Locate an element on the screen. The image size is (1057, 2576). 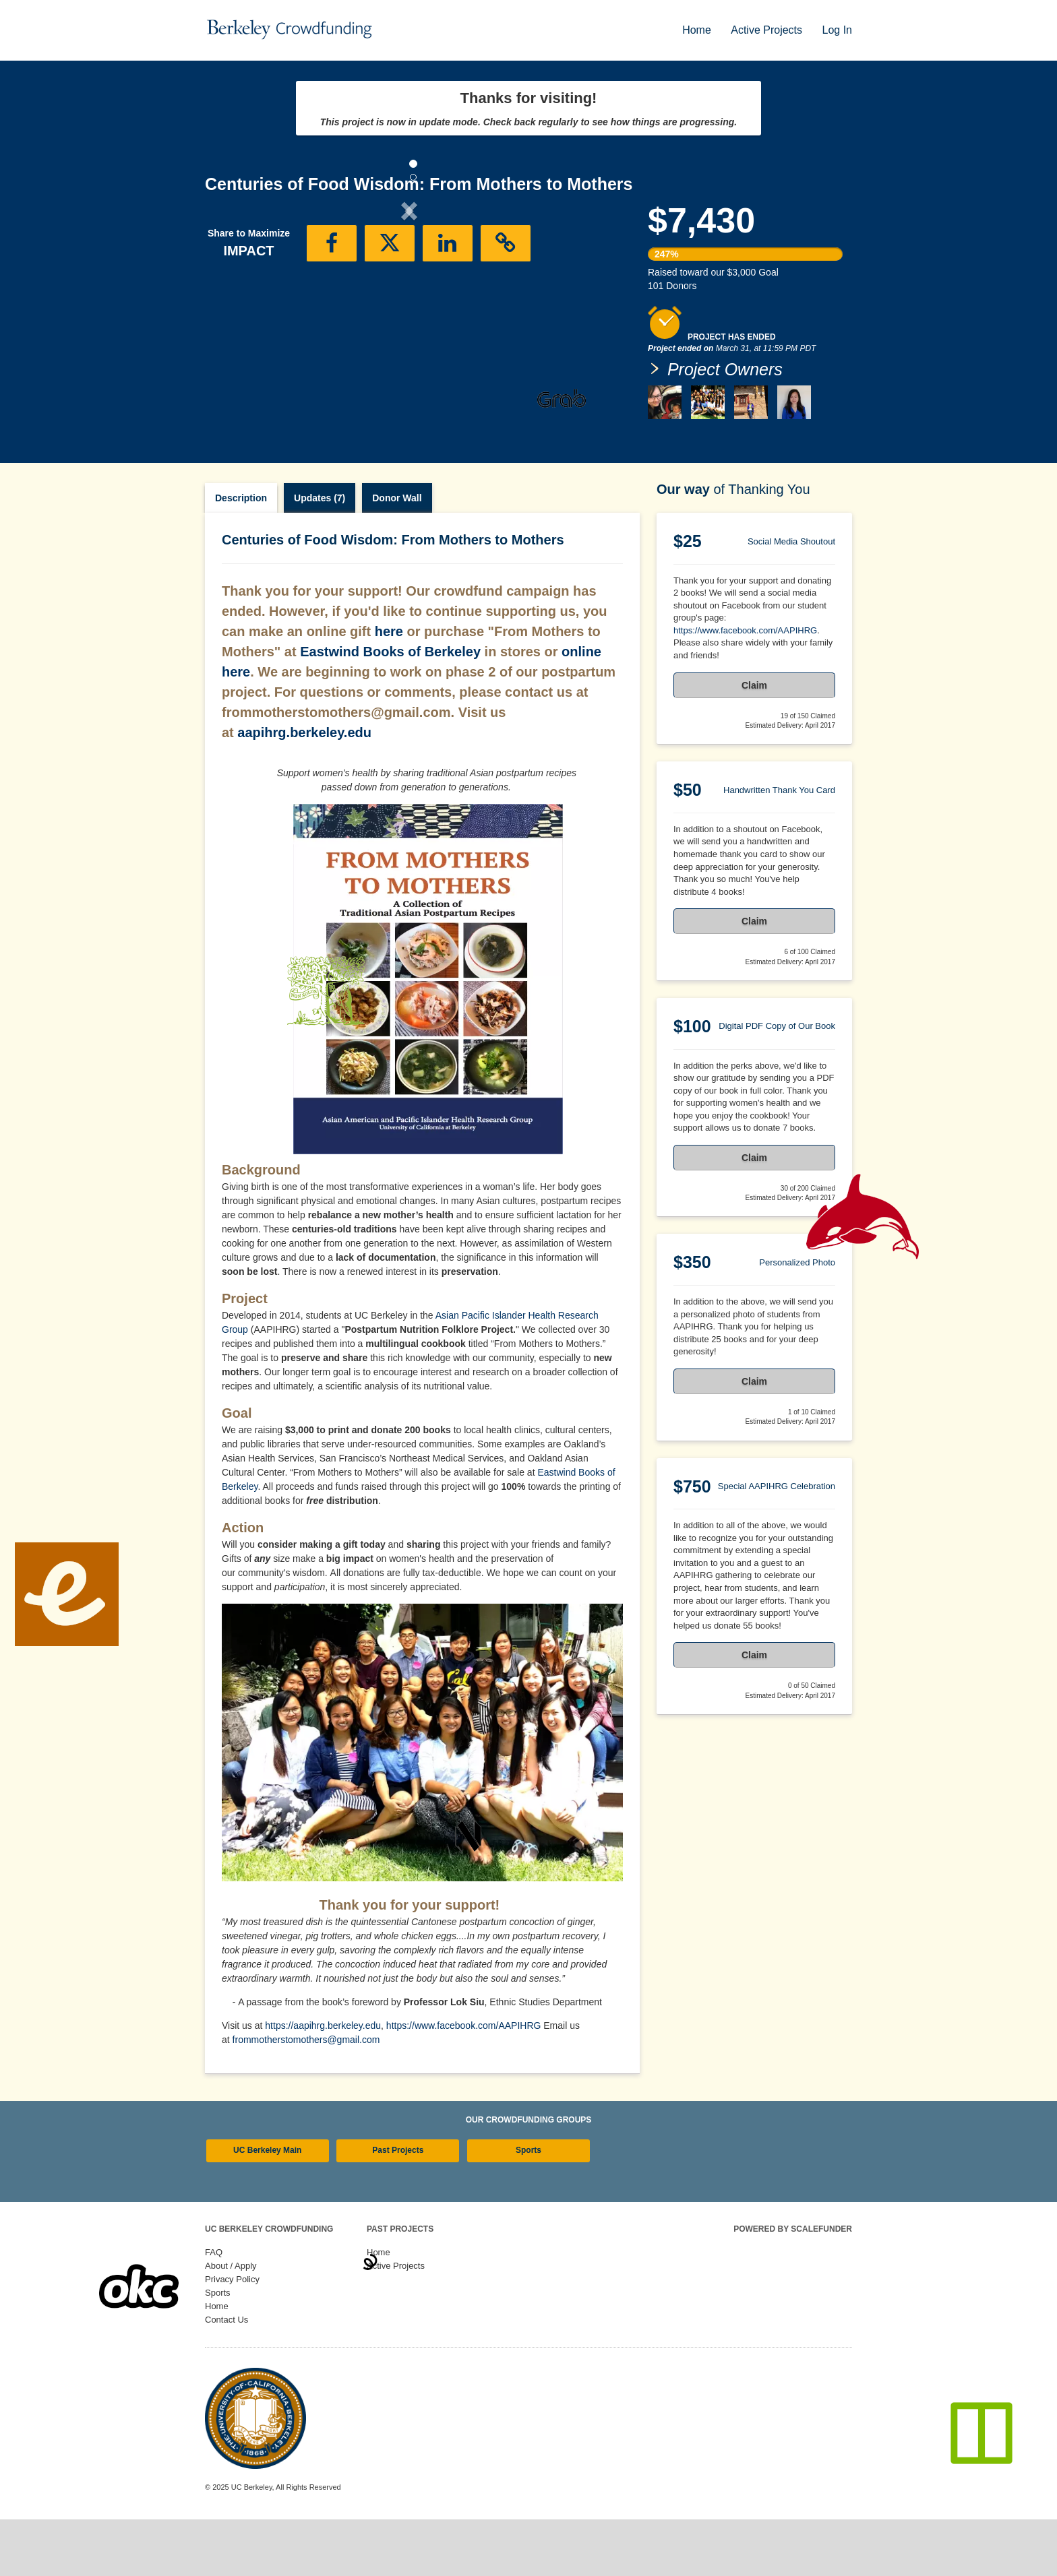
visit elsevier's academic publishing website is located at coordinates (326, 991).